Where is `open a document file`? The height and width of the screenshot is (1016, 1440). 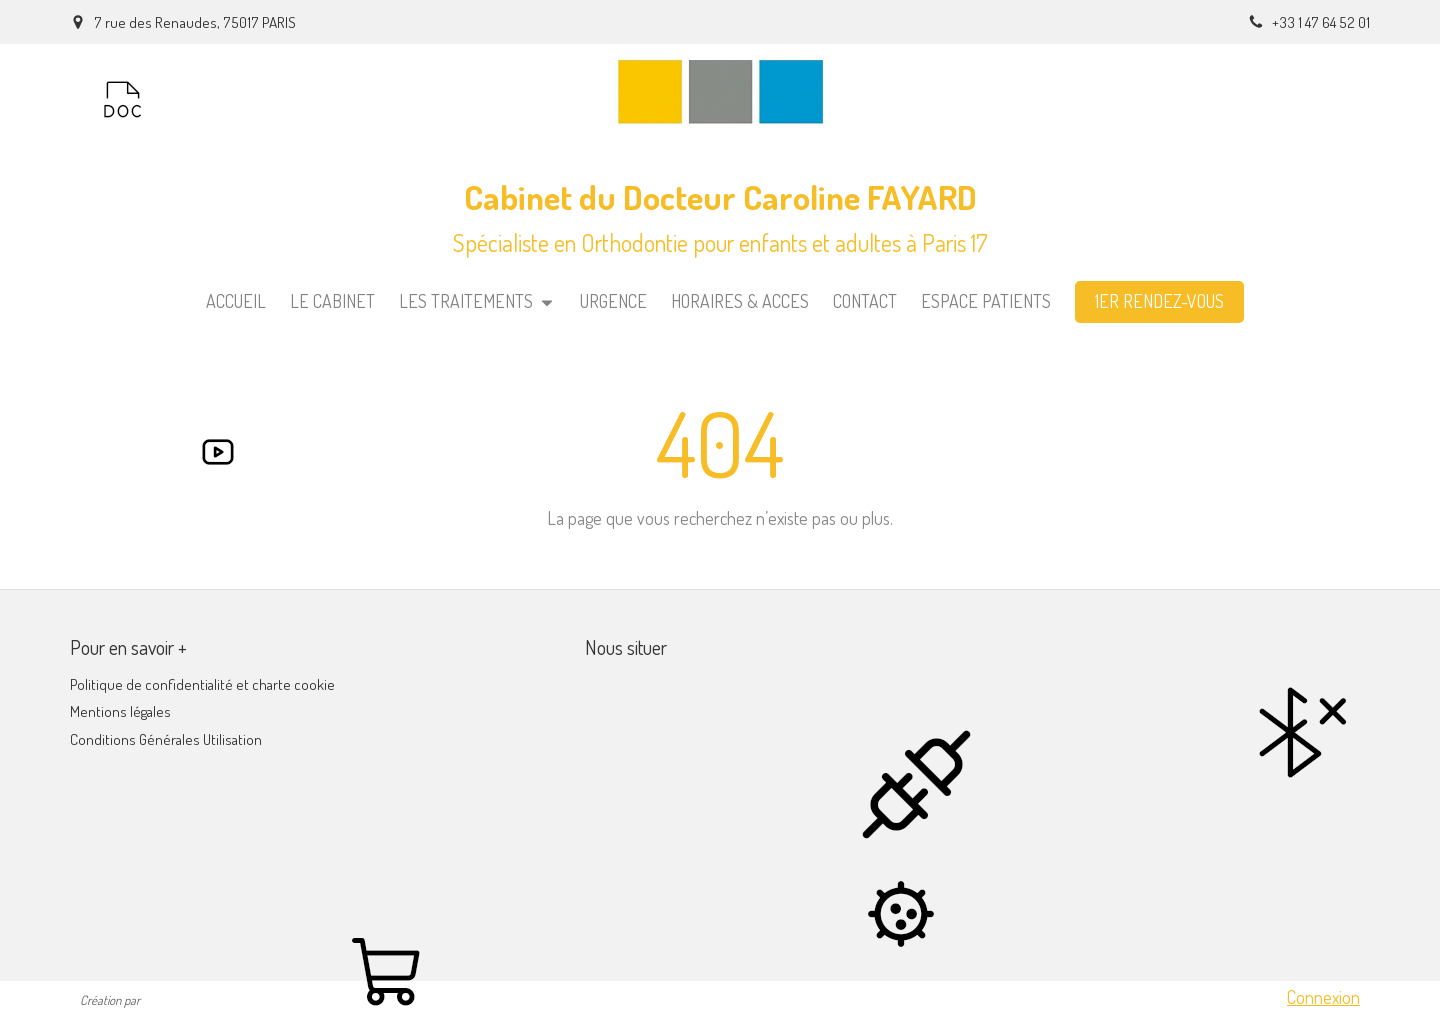
open a document file is located at coordinates (123, 101).